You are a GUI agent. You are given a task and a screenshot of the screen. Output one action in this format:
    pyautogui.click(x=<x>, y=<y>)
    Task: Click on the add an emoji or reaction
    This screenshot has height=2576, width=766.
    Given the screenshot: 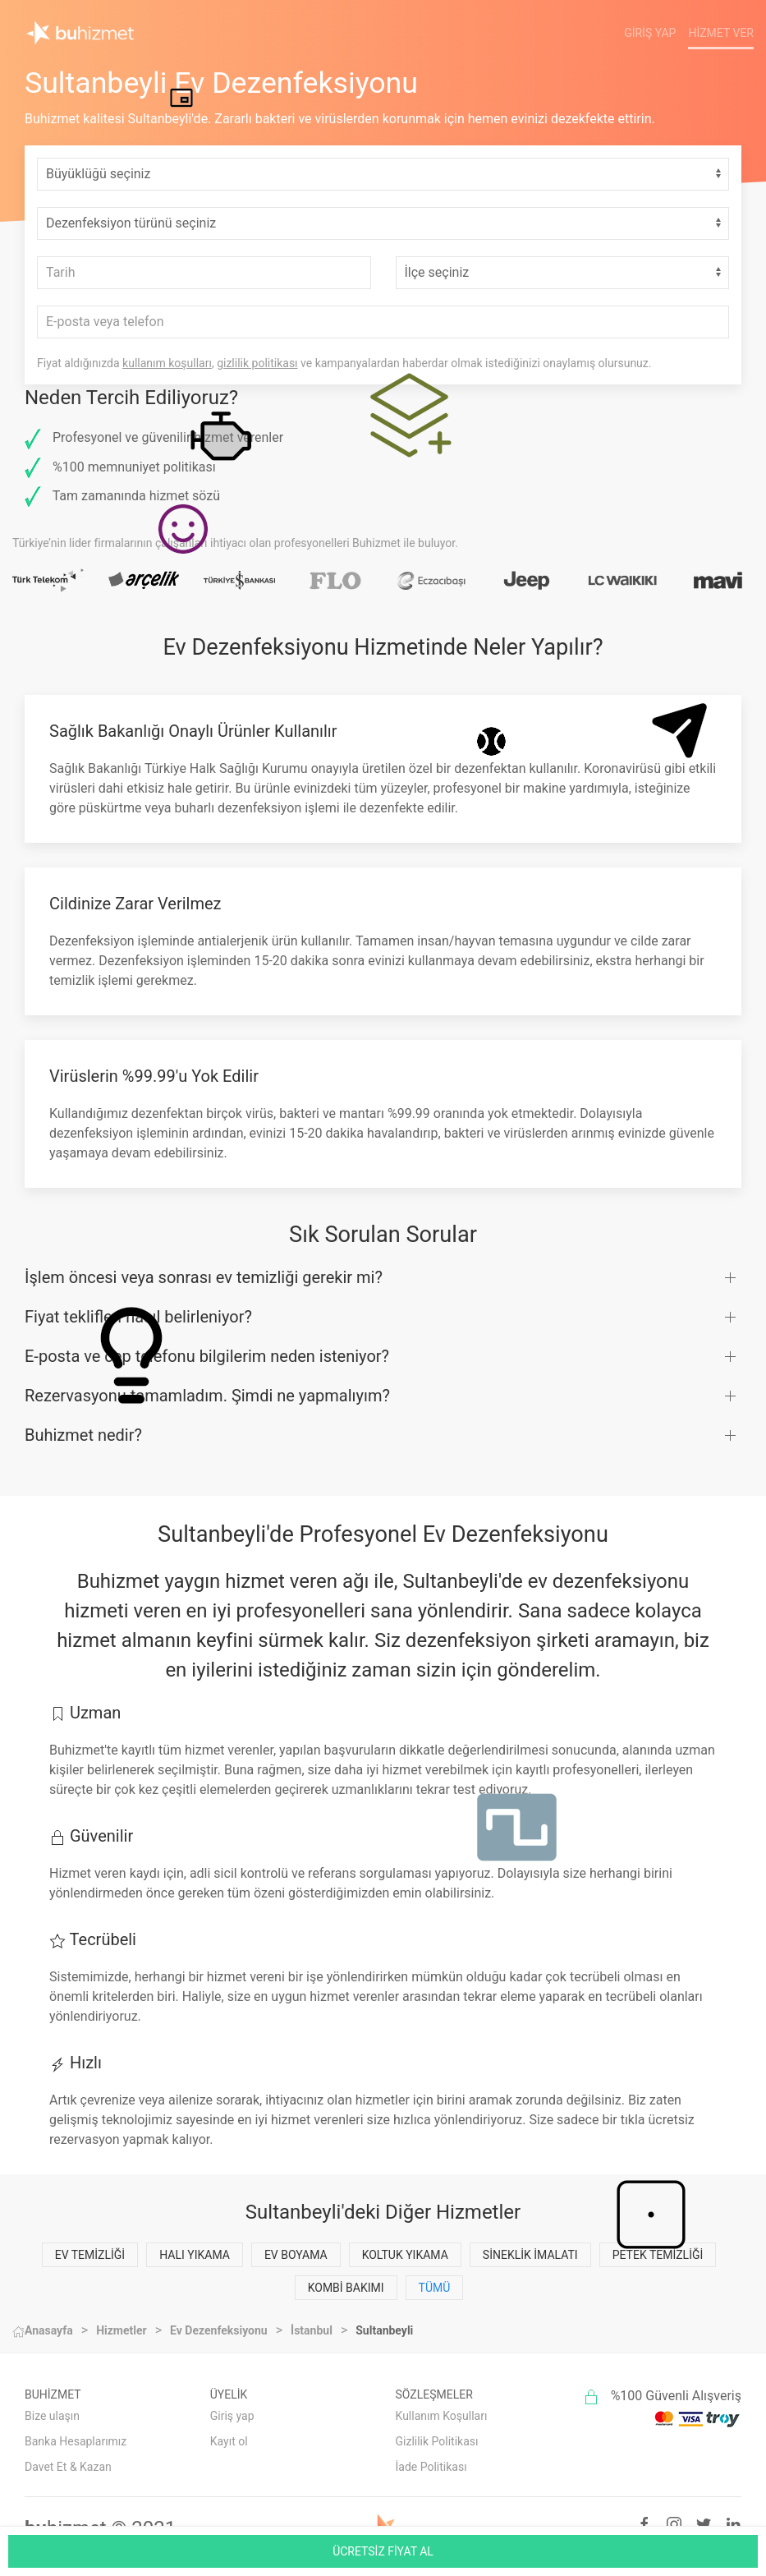 What is the action you would take?
    pyautogui.click(x=183, y=529)
    